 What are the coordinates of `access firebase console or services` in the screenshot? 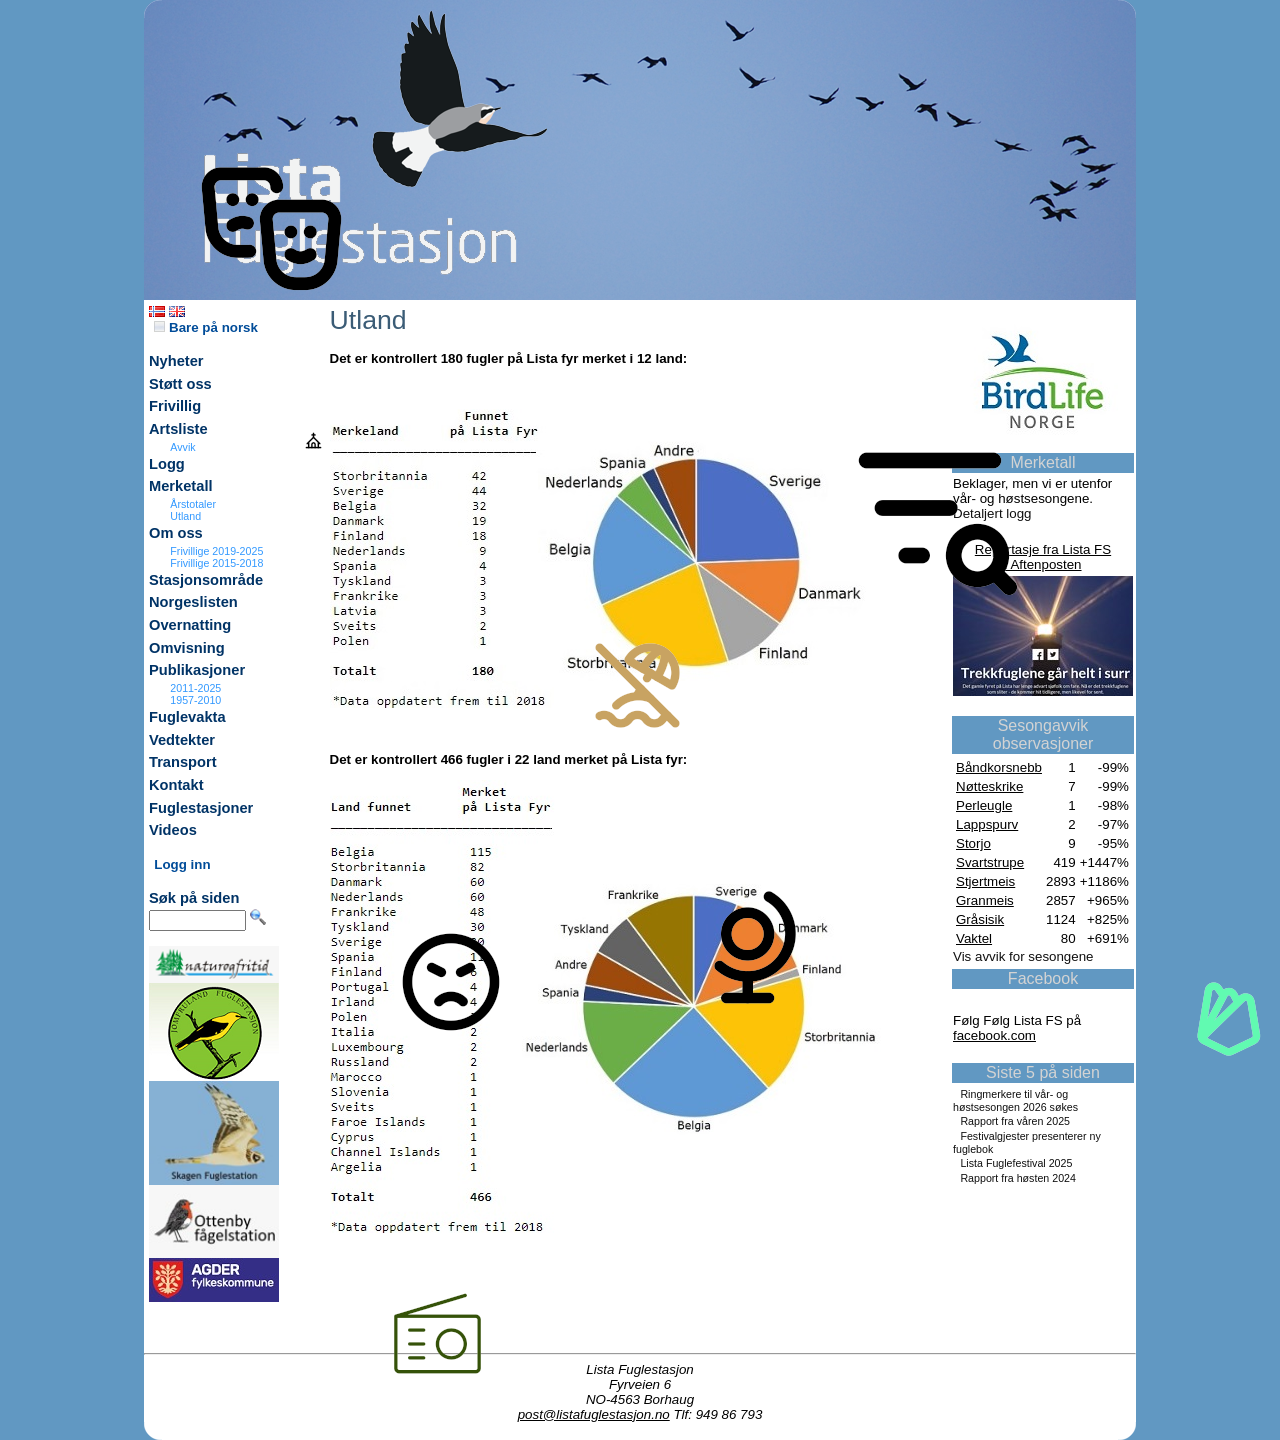 It's located at (1229, 1019).